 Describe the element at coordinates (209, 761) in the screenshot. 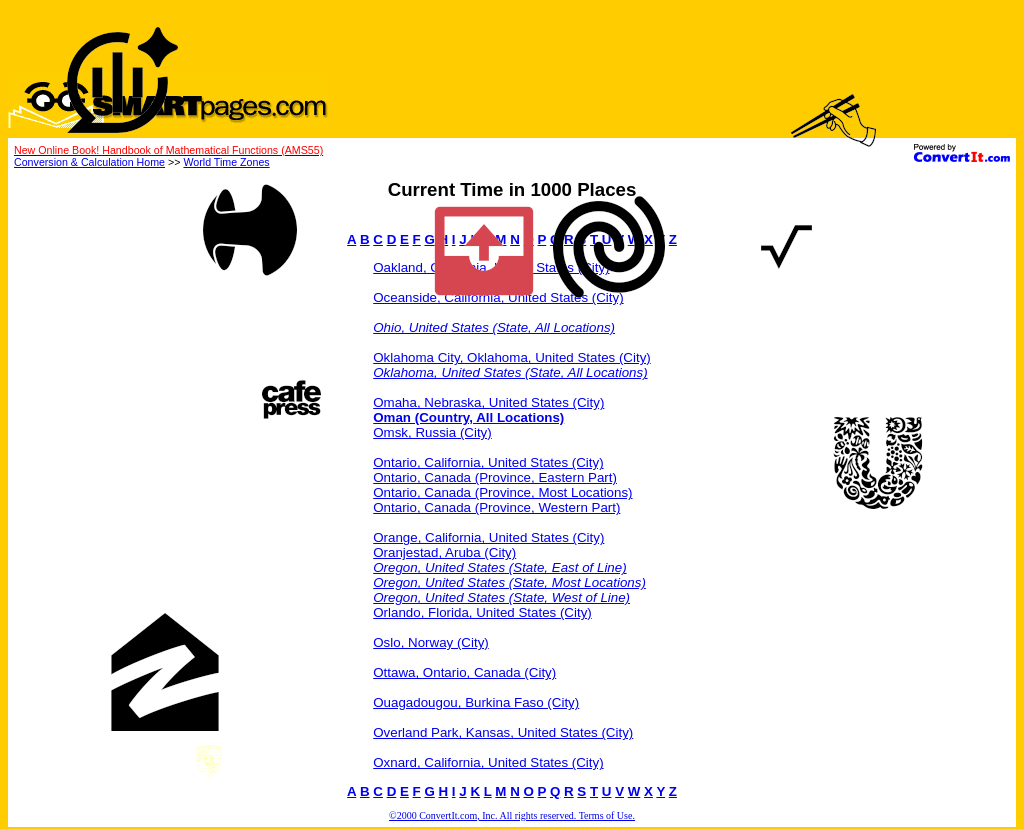

I see `porsche brand logo` at that location.